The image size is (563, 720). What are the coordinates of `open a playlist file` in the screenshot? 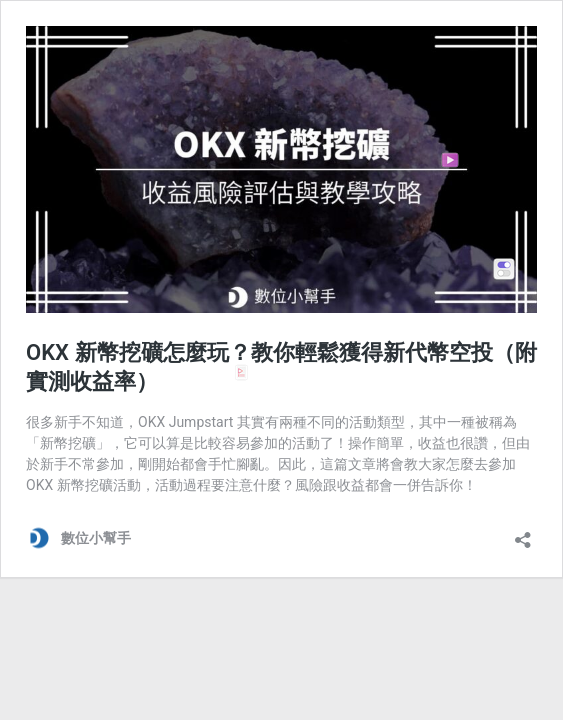 It's located at (241, 372).